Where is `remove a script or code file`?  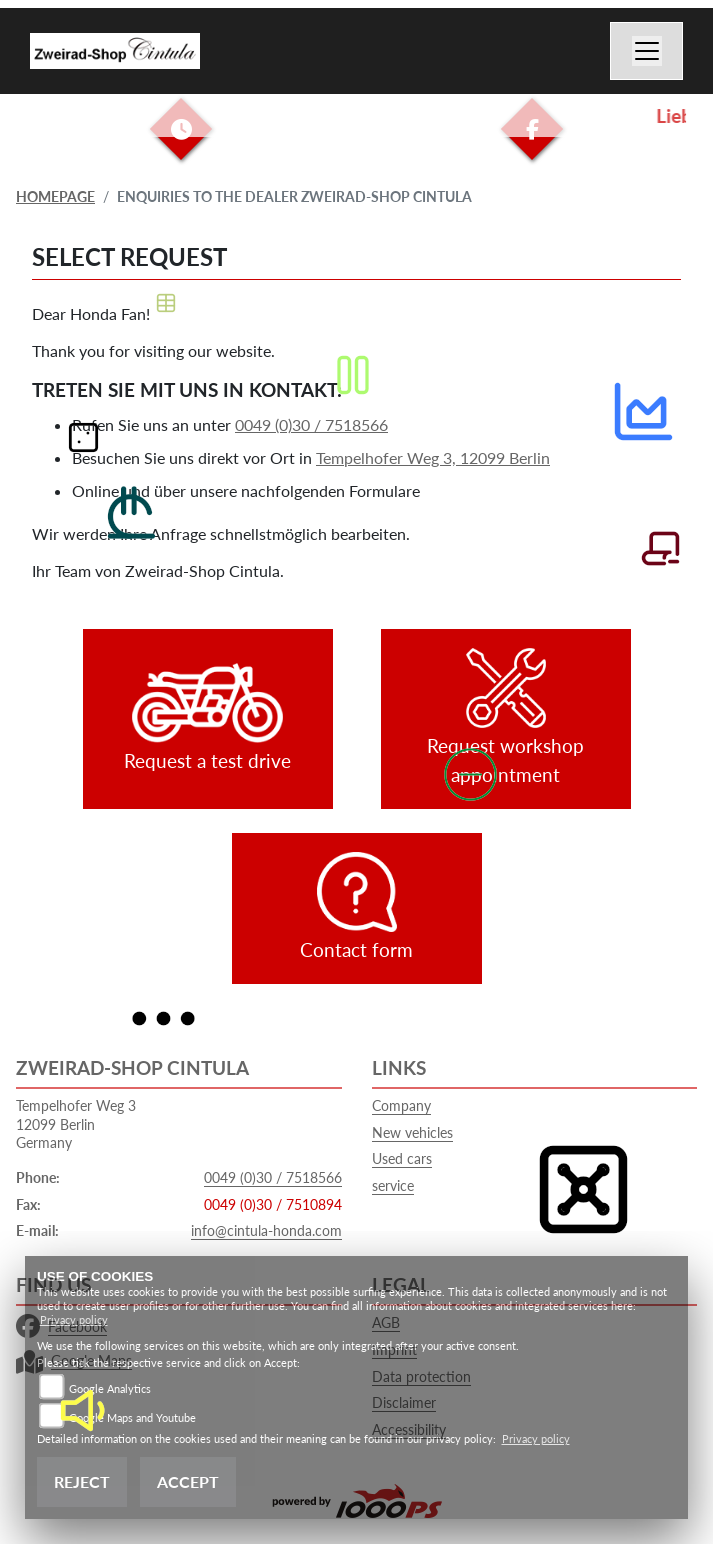
remove a script or code file is located at coordinates (660, 548).